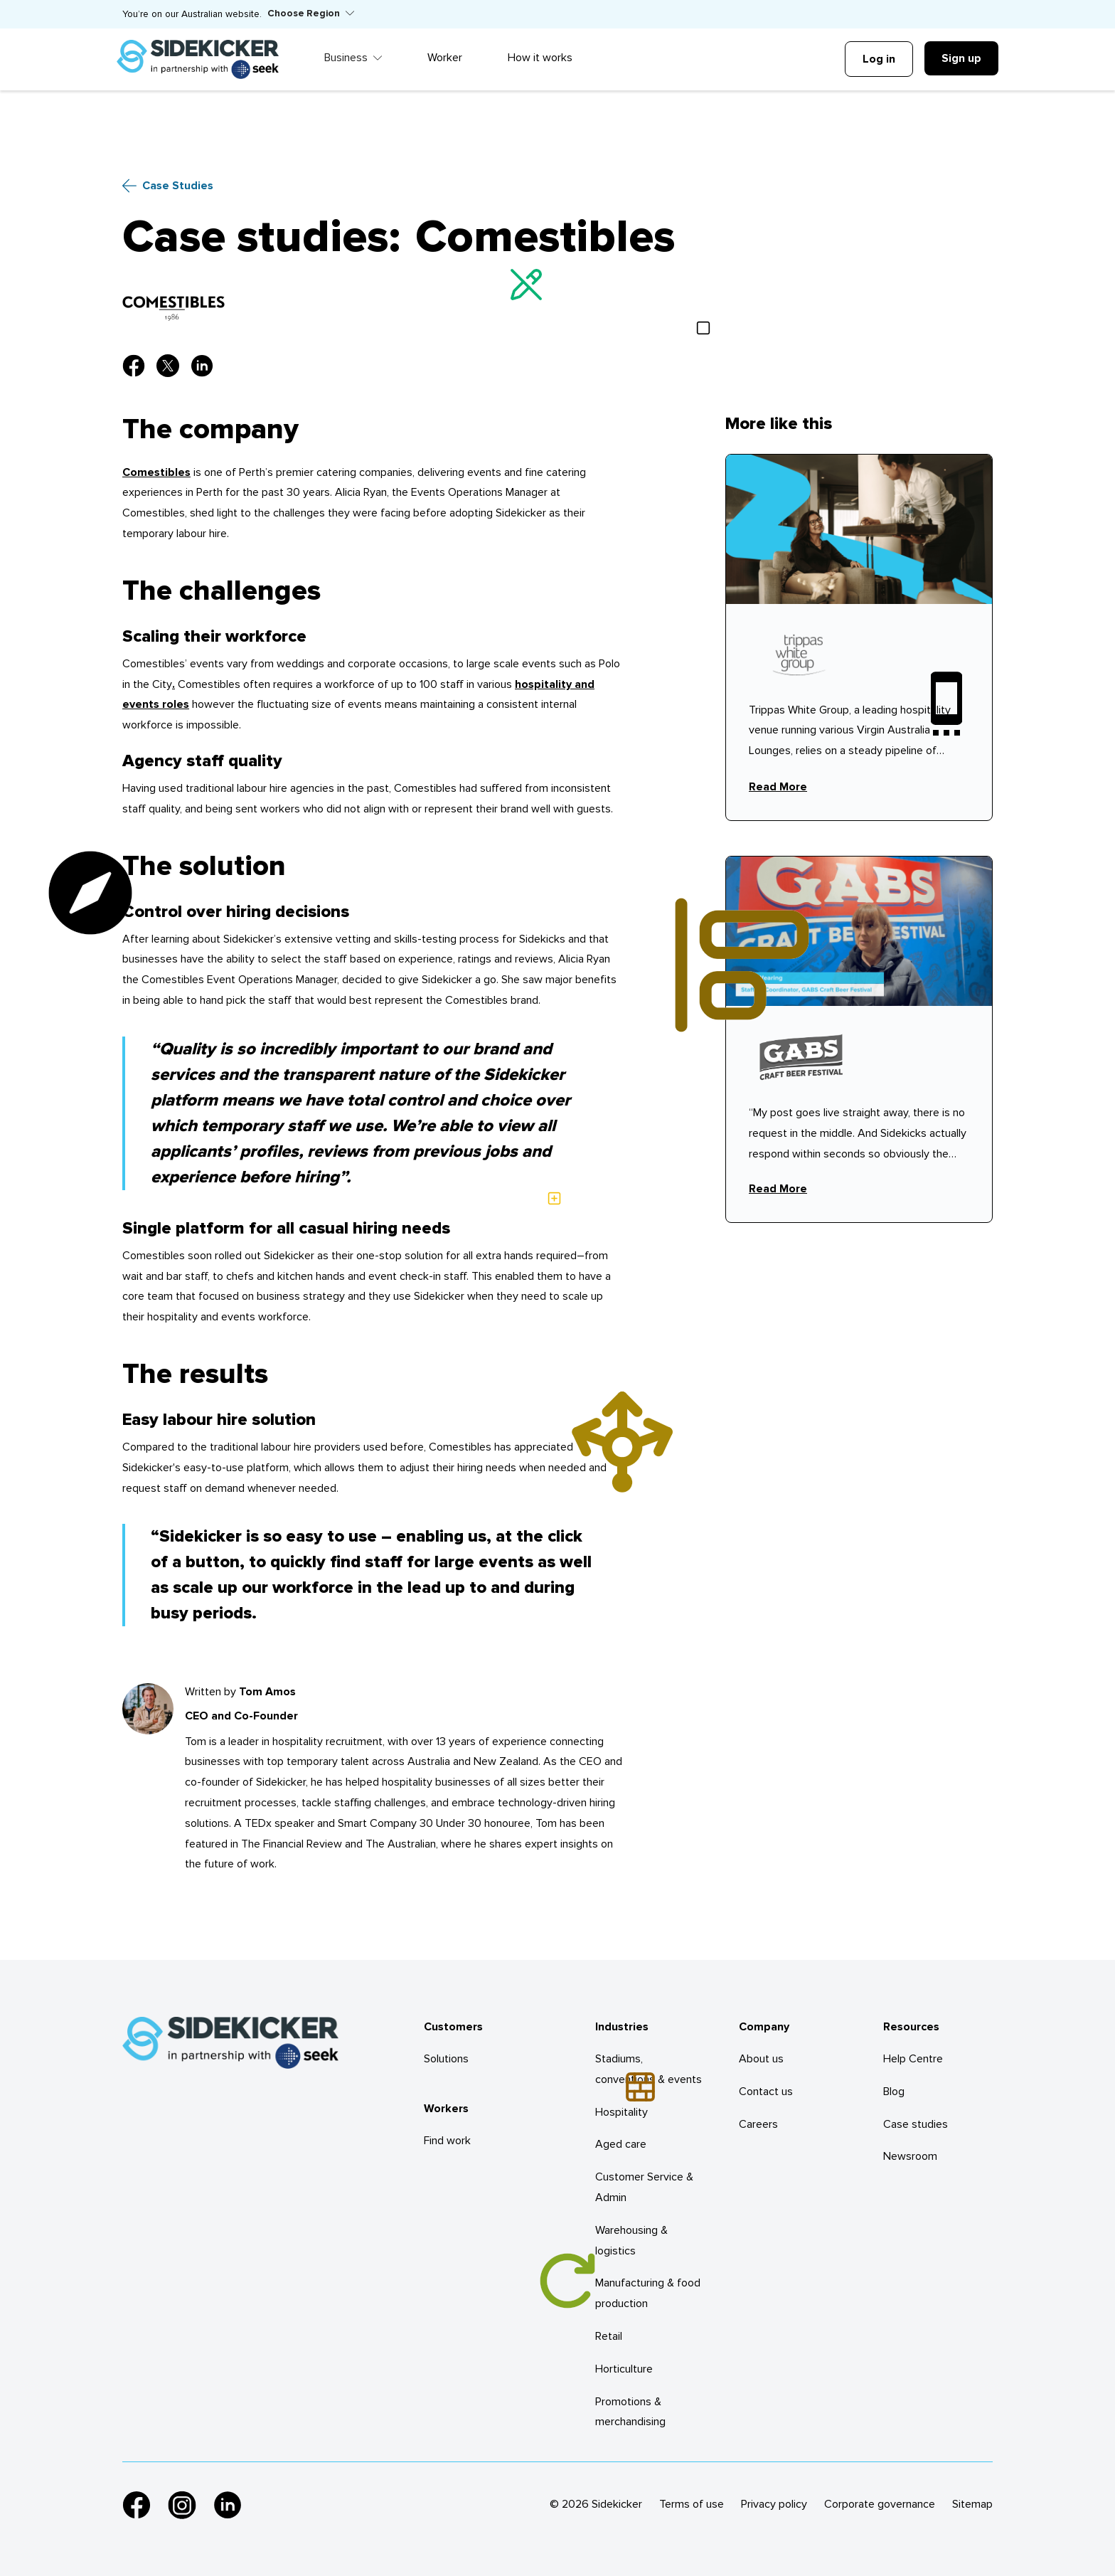 This screenshot has width=1115, height=2576. Describe the element at coordinates (90, 893) in the screenshot. I see `navigate or explore directions` at that location.